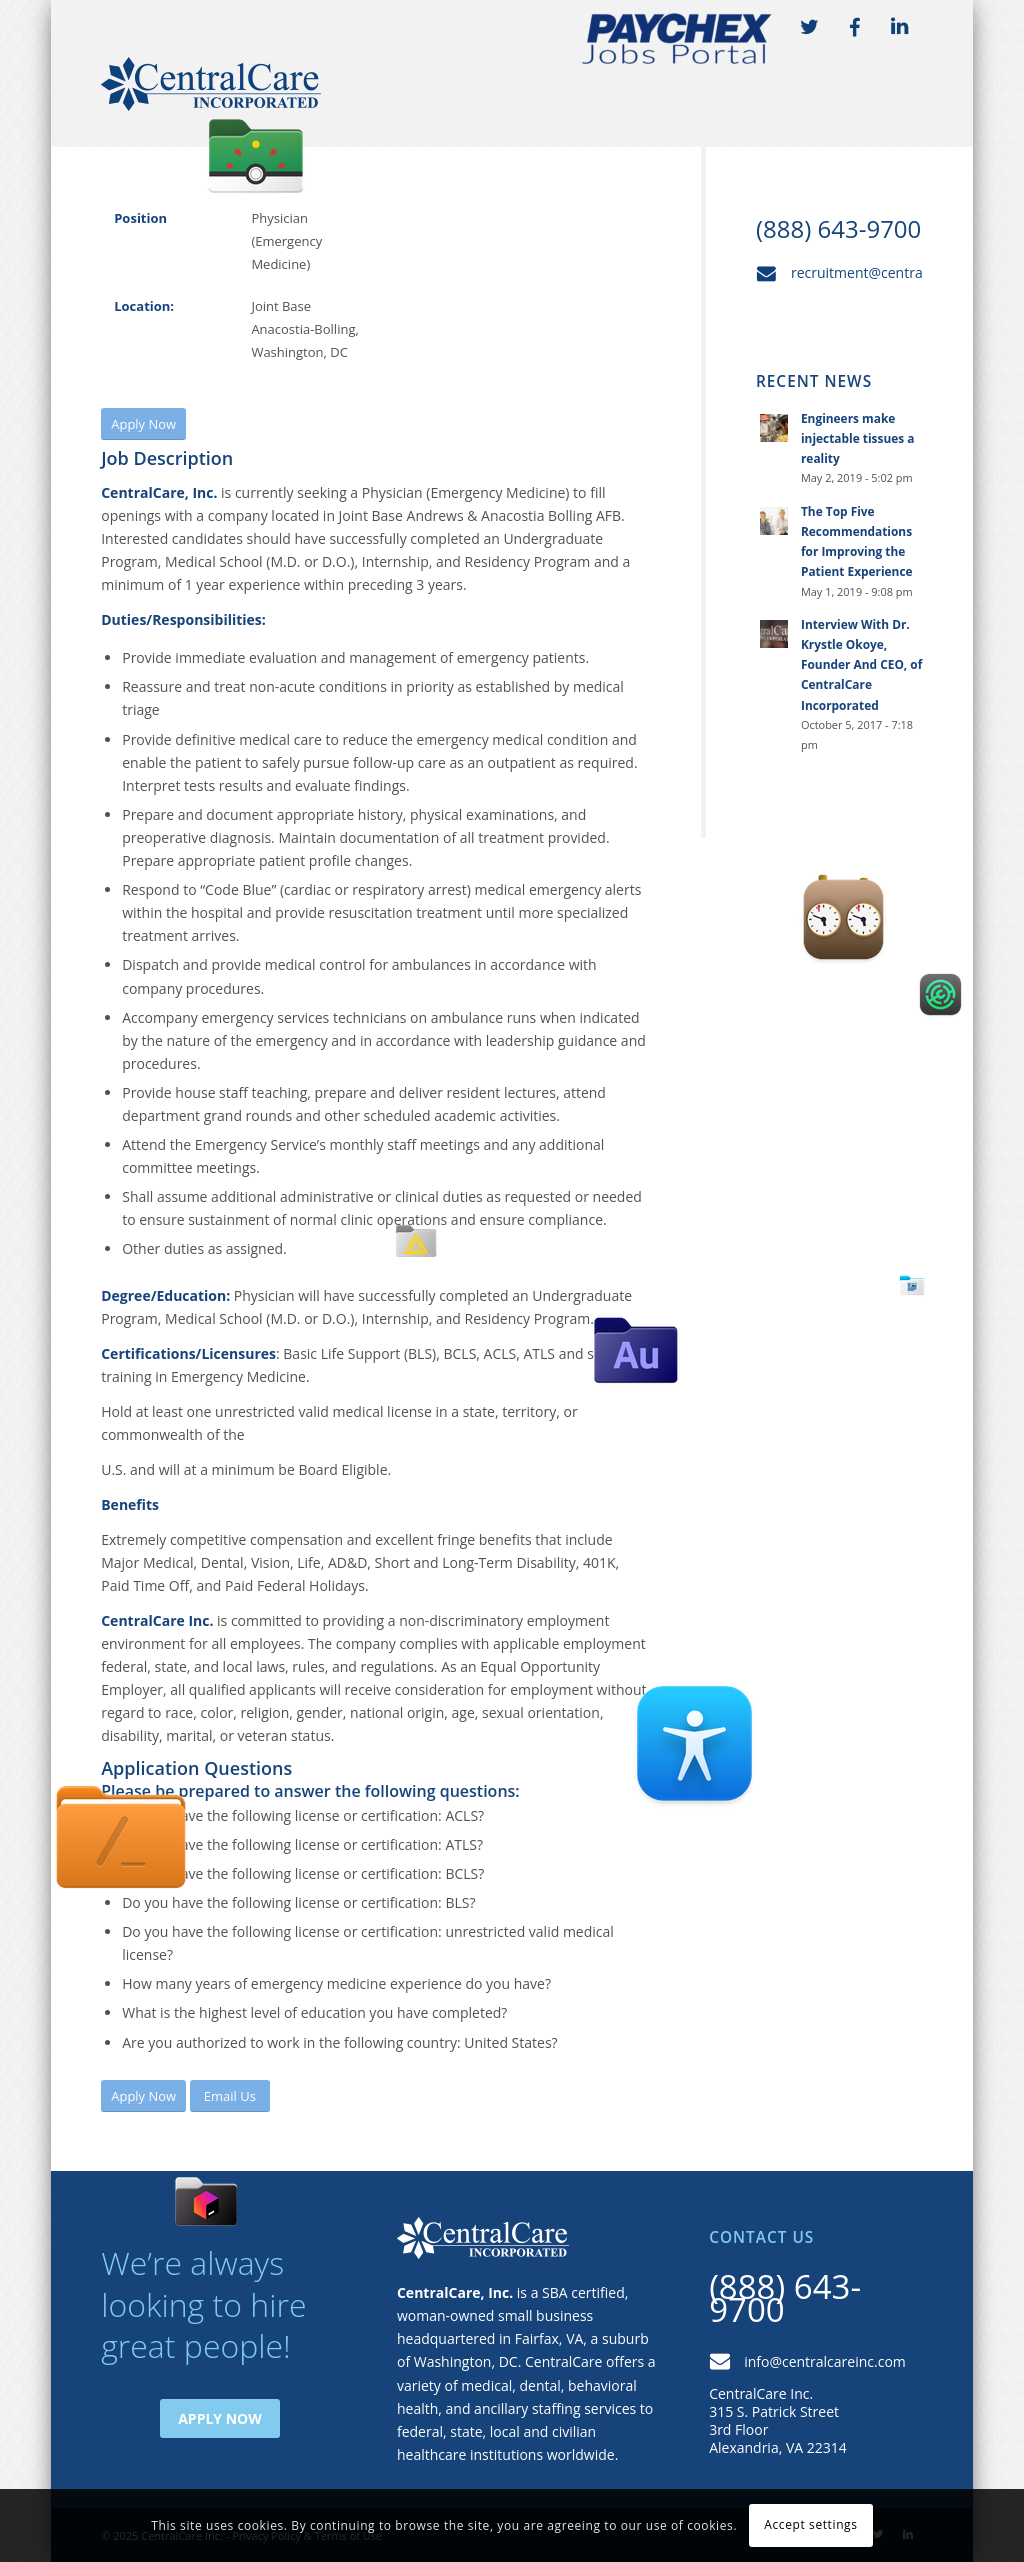 This screenshot has width=1024, height=2562. I want to click on open folder containing JetBrains Toolbox projects, so click(206, 2203).